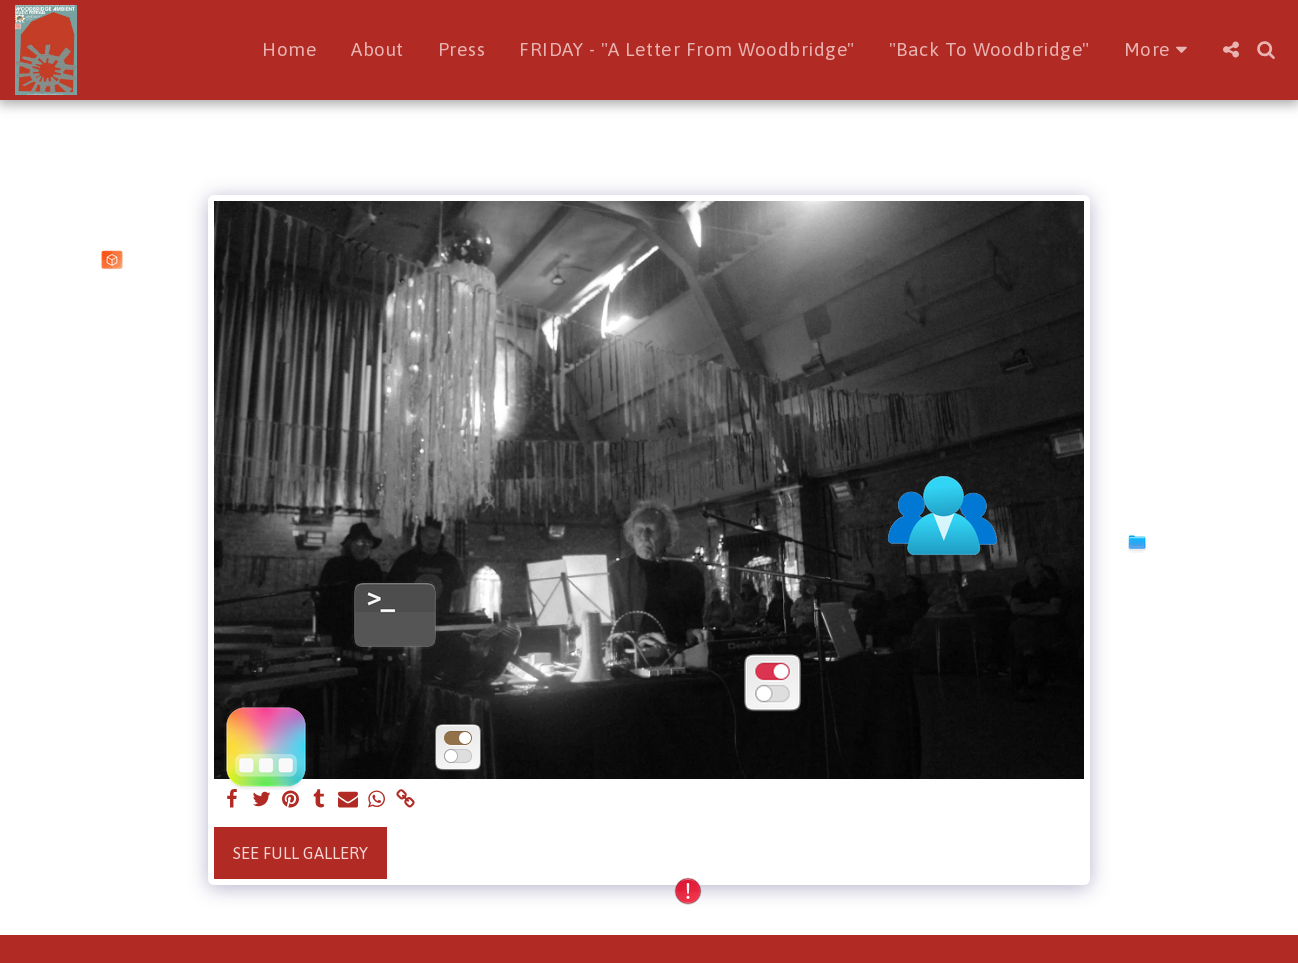  Describe the element at coordinates (112, 259) in the screenshot. I see `3D model file in STL binary format` at that location.